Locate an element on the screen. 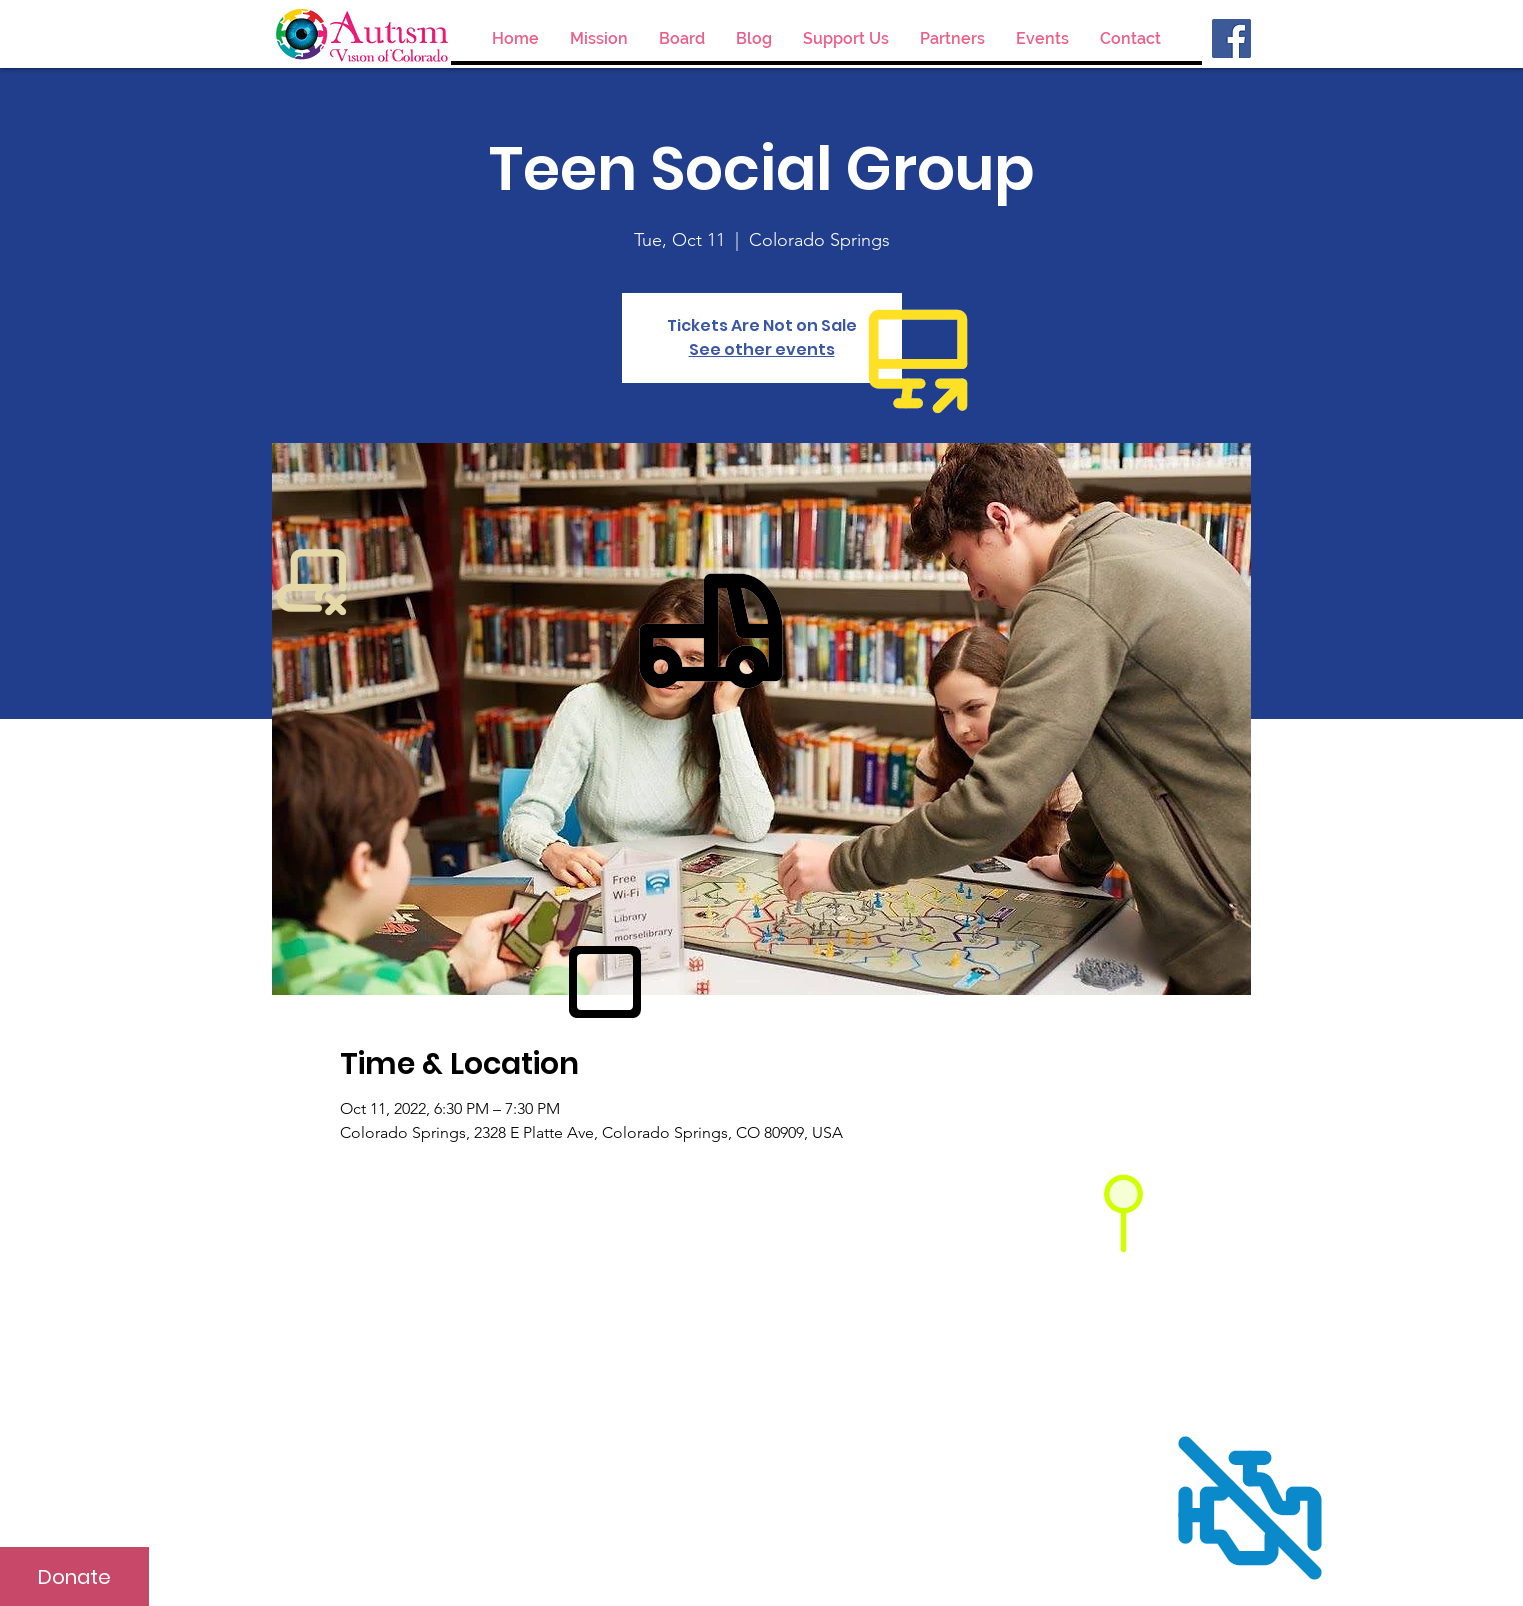 This screenshot has height=1606, width=1523. track shipment or delivery status is located at coordinates (711, 631).